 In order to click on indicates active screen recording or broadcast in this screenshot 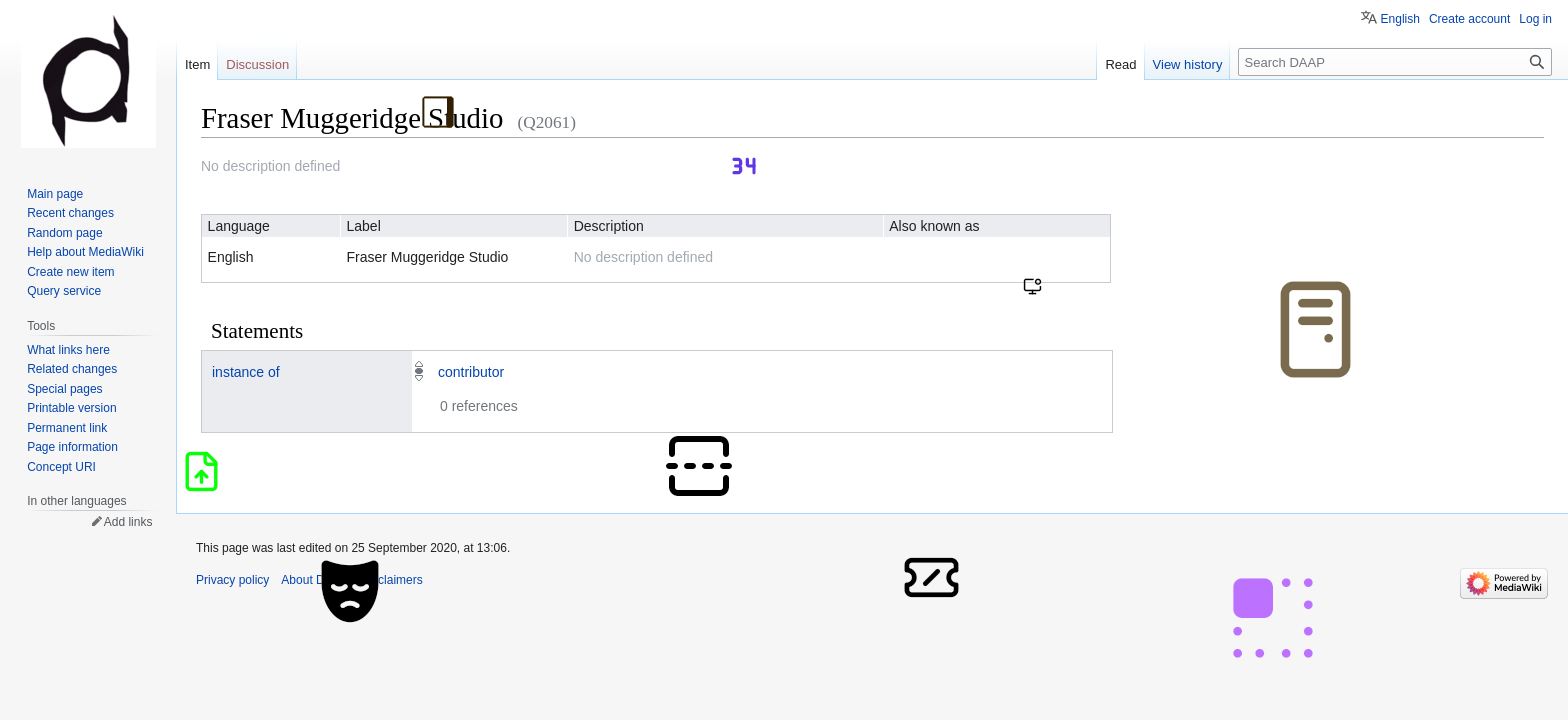, I will do `click(1032, 286)`.